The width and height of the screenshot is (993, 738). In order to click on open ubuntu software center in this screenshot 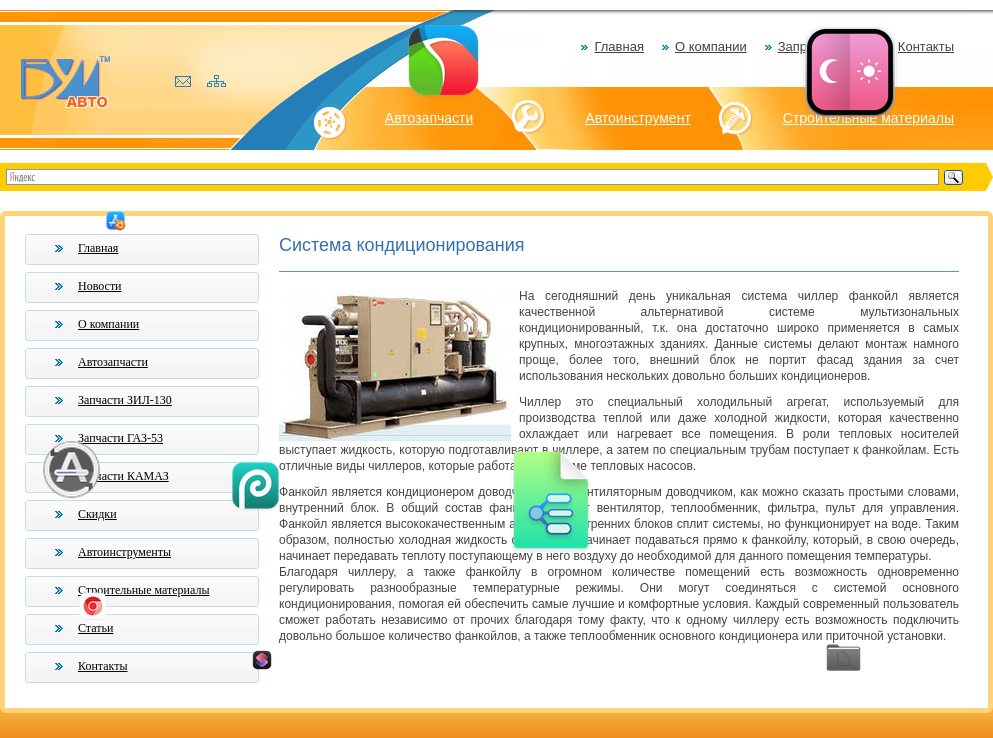, I will do `click(115, 220)`.